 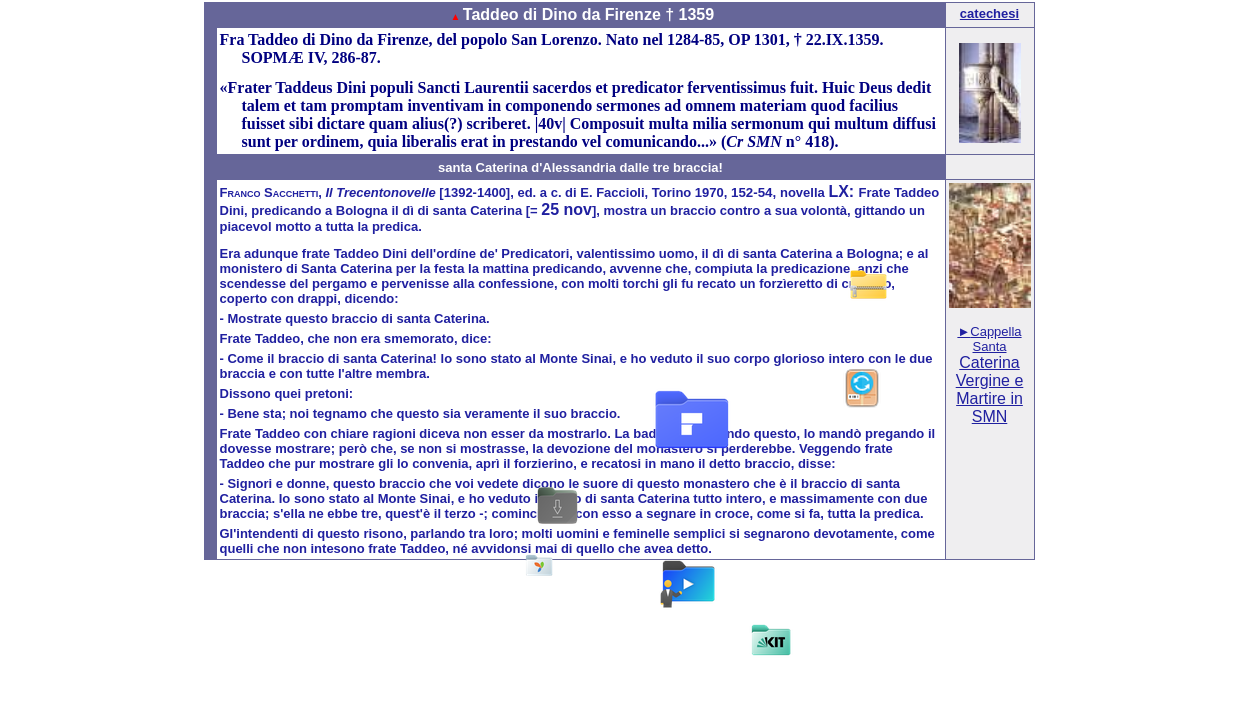 What do you see at coordinates (862, 388) in the screenshot?
I see `system package updates available` at bounding box center [862, 388].